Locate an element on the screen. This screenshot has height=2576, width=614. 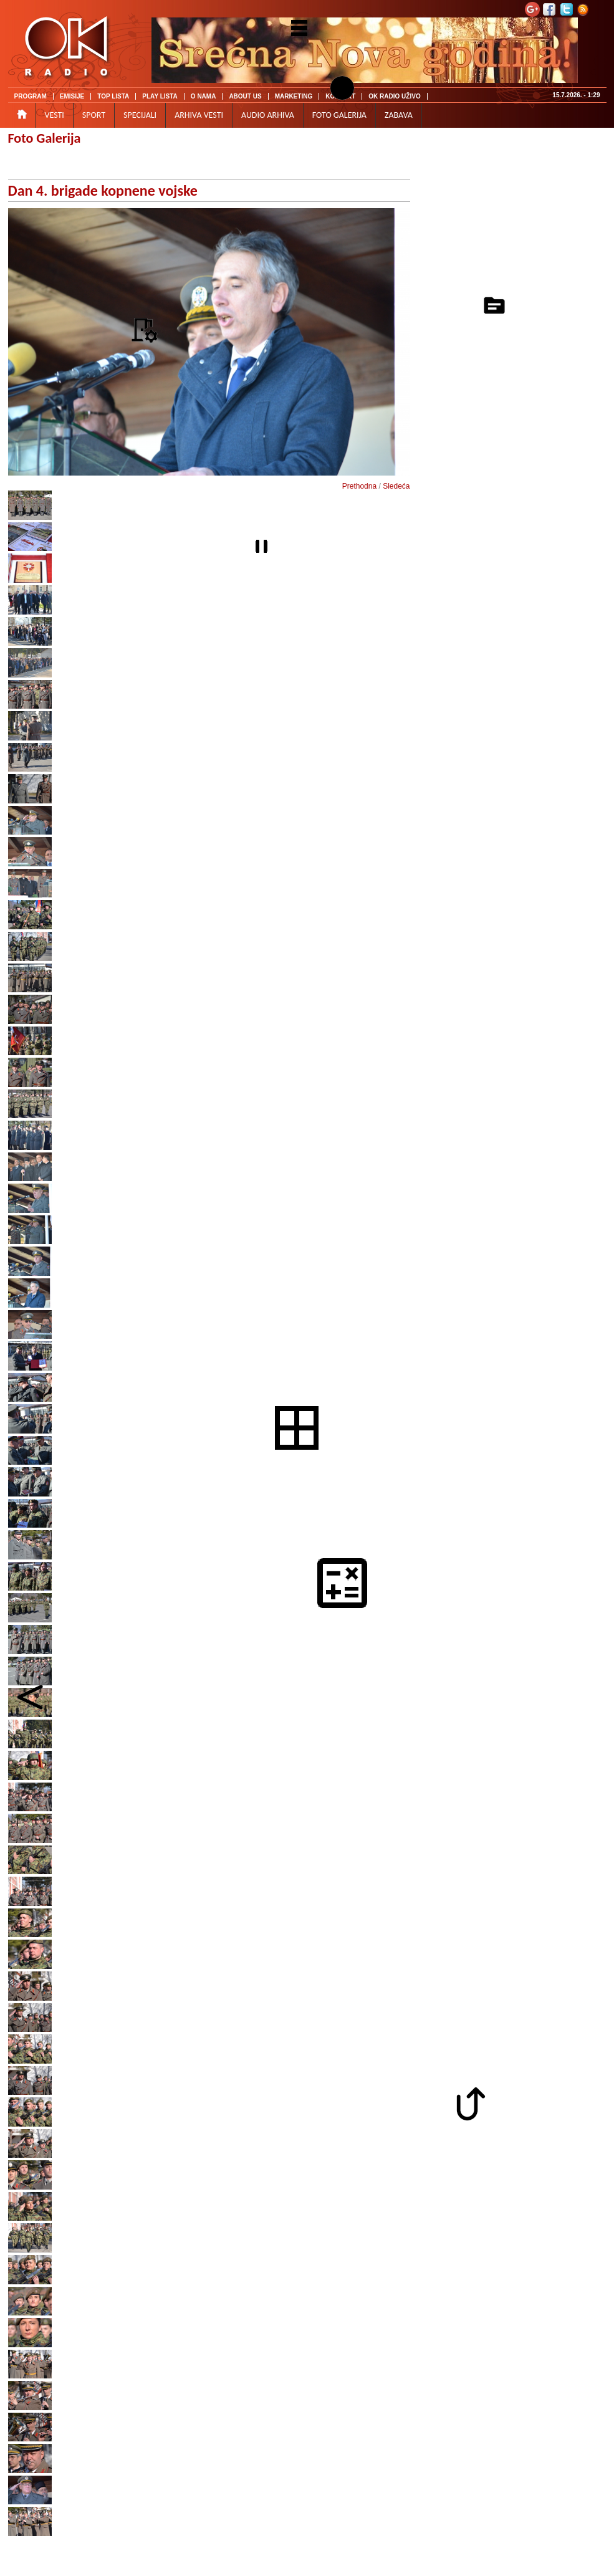
go back to the previous screen is located at coordinates (31, 1697).